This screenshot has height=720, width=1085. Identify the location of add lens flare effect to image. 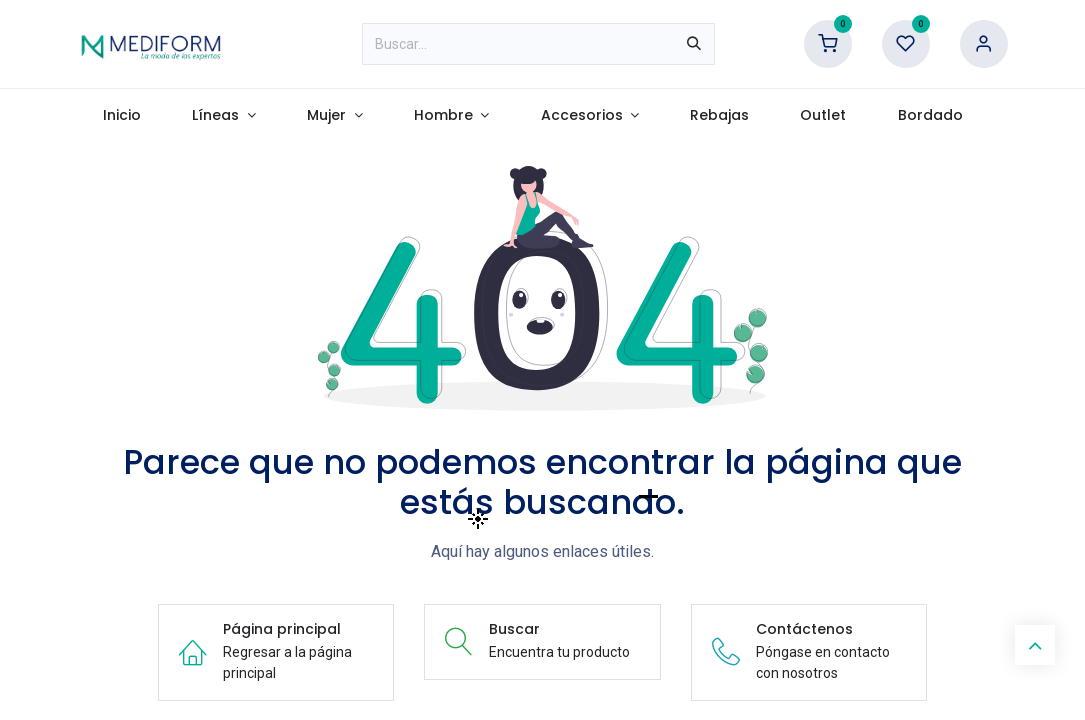
(478, 519).